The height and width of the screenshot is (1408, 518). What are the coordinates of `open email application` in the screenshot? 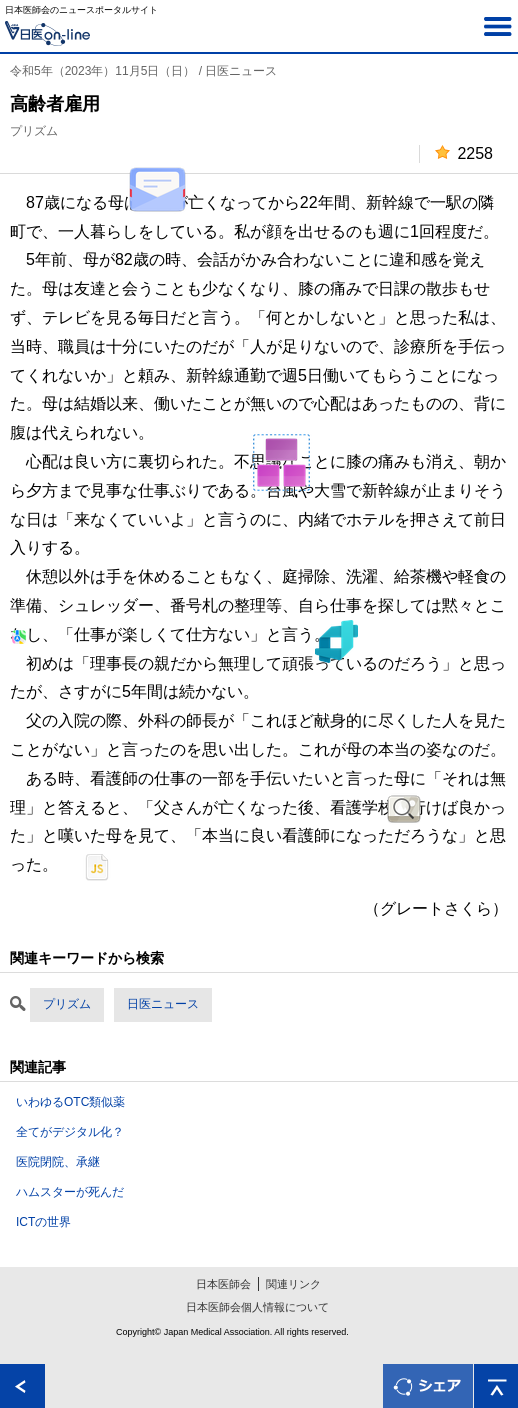 It's located at (157, 189).